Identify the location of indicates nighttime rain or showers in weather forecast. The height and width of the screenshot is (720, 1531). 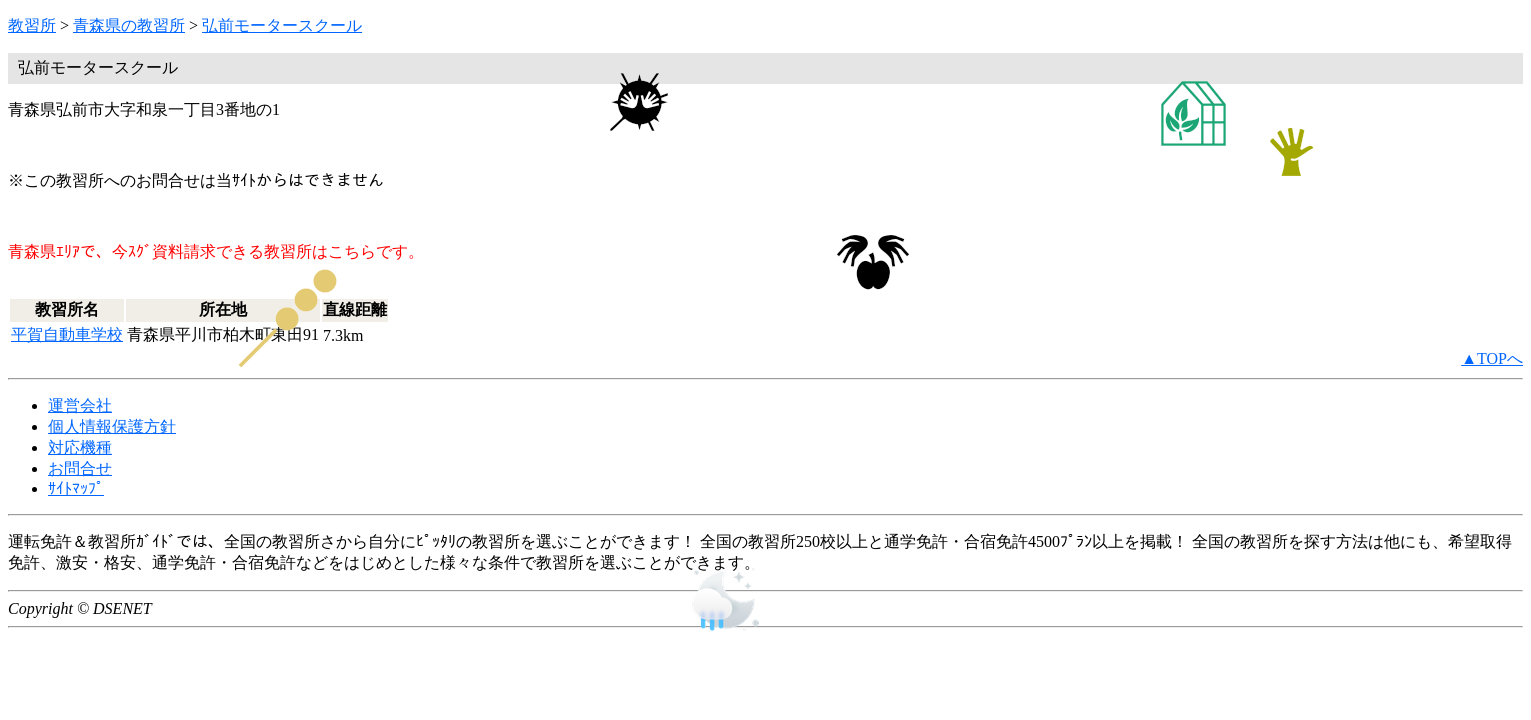
(725, 599).